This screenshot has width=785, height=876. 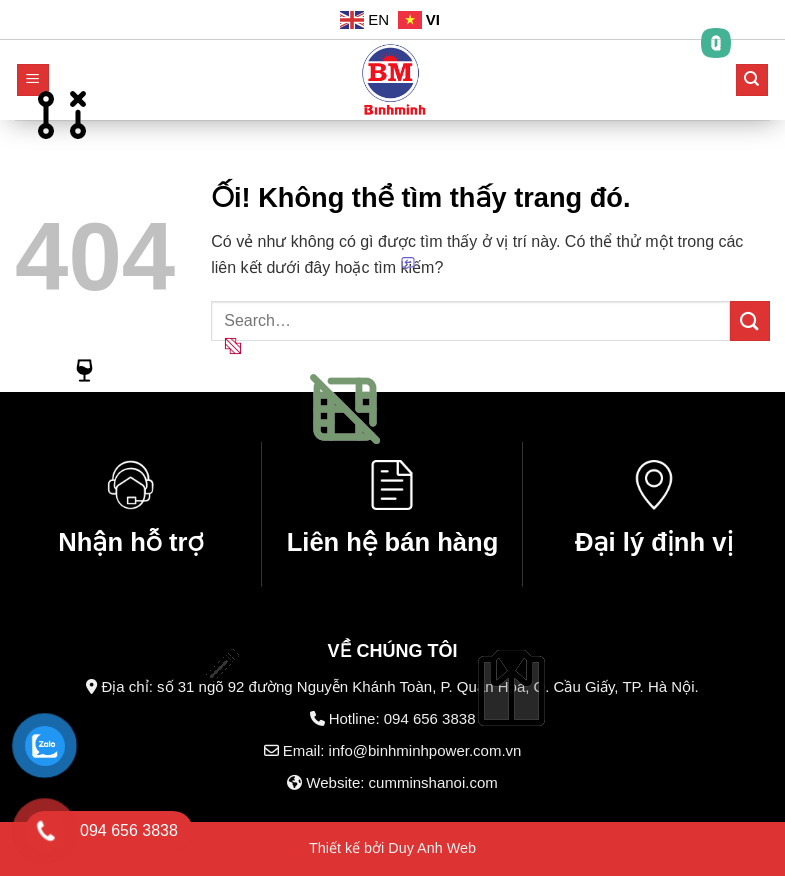 I want to click on reply to a message, so click(x=408, y=263).